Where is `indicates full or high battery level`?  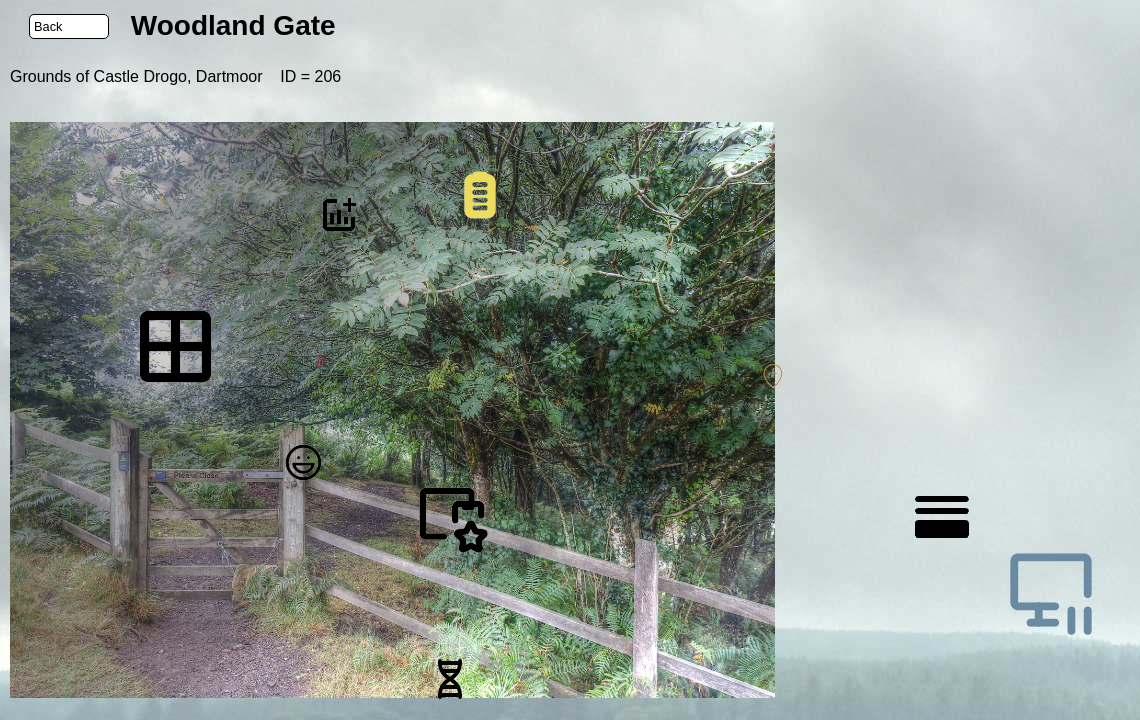
indicates full or high battery level is located at coordinates (480, 195).